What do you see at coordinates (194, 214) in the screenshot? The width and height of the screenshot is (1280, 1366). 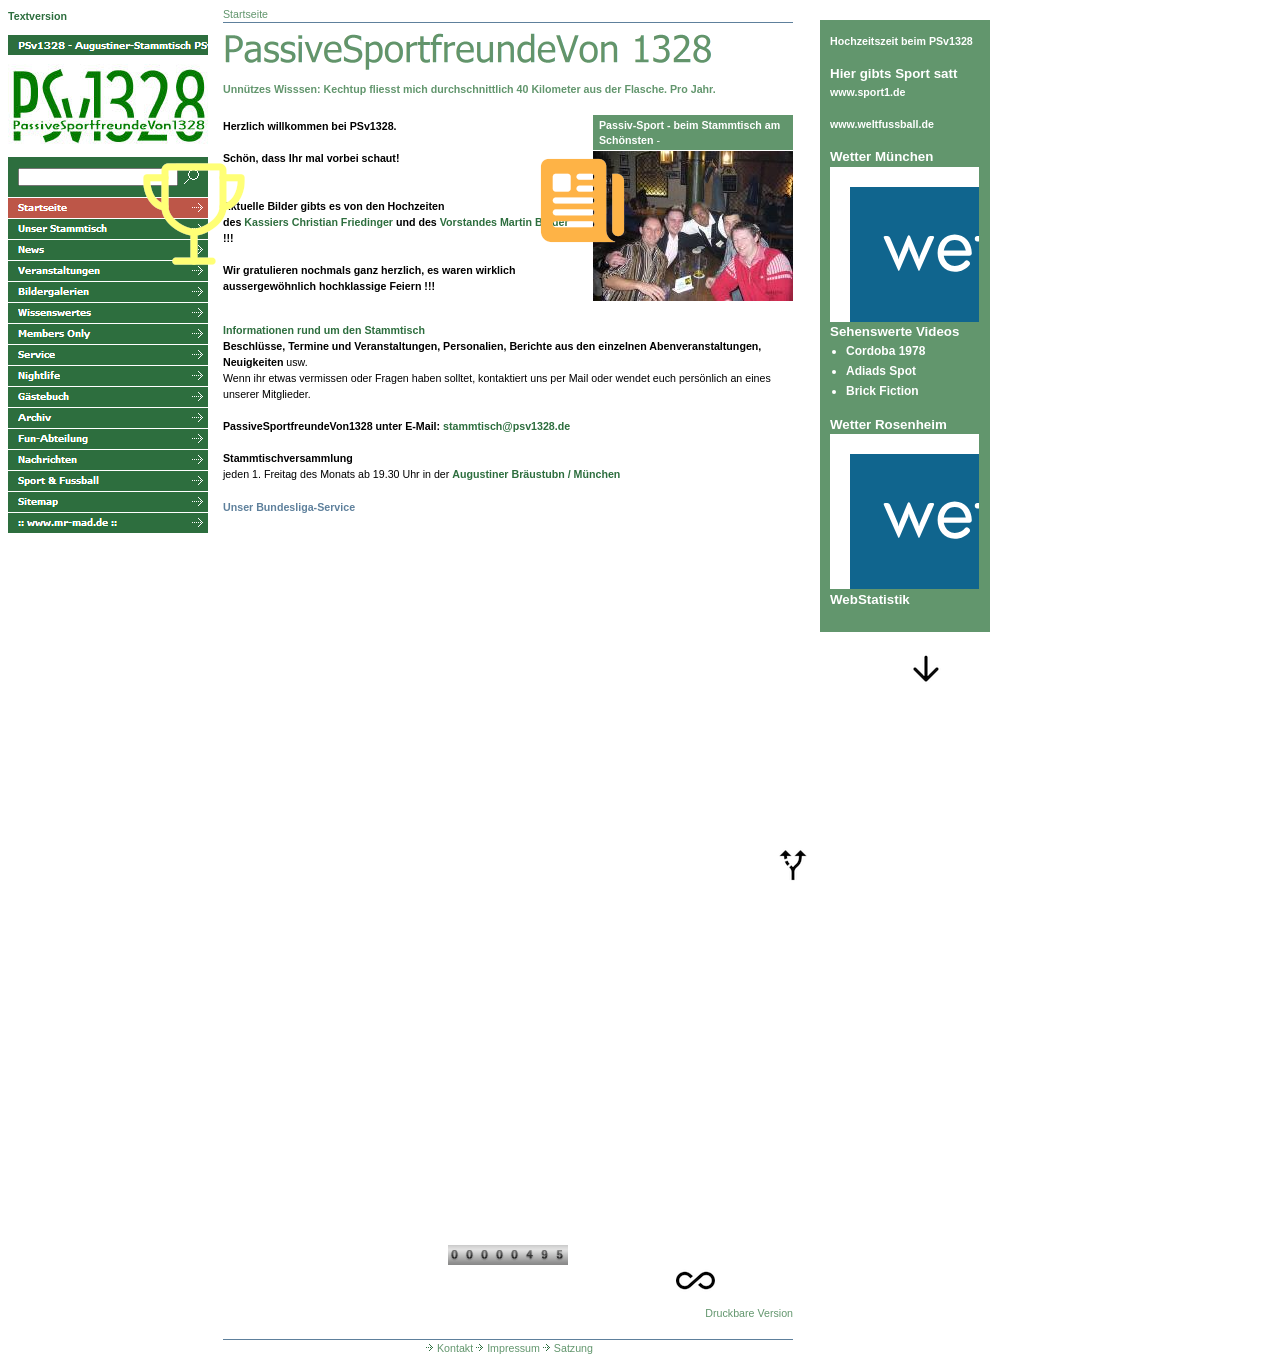 I see `view achievements or awards` at bounding box center [194, 214].